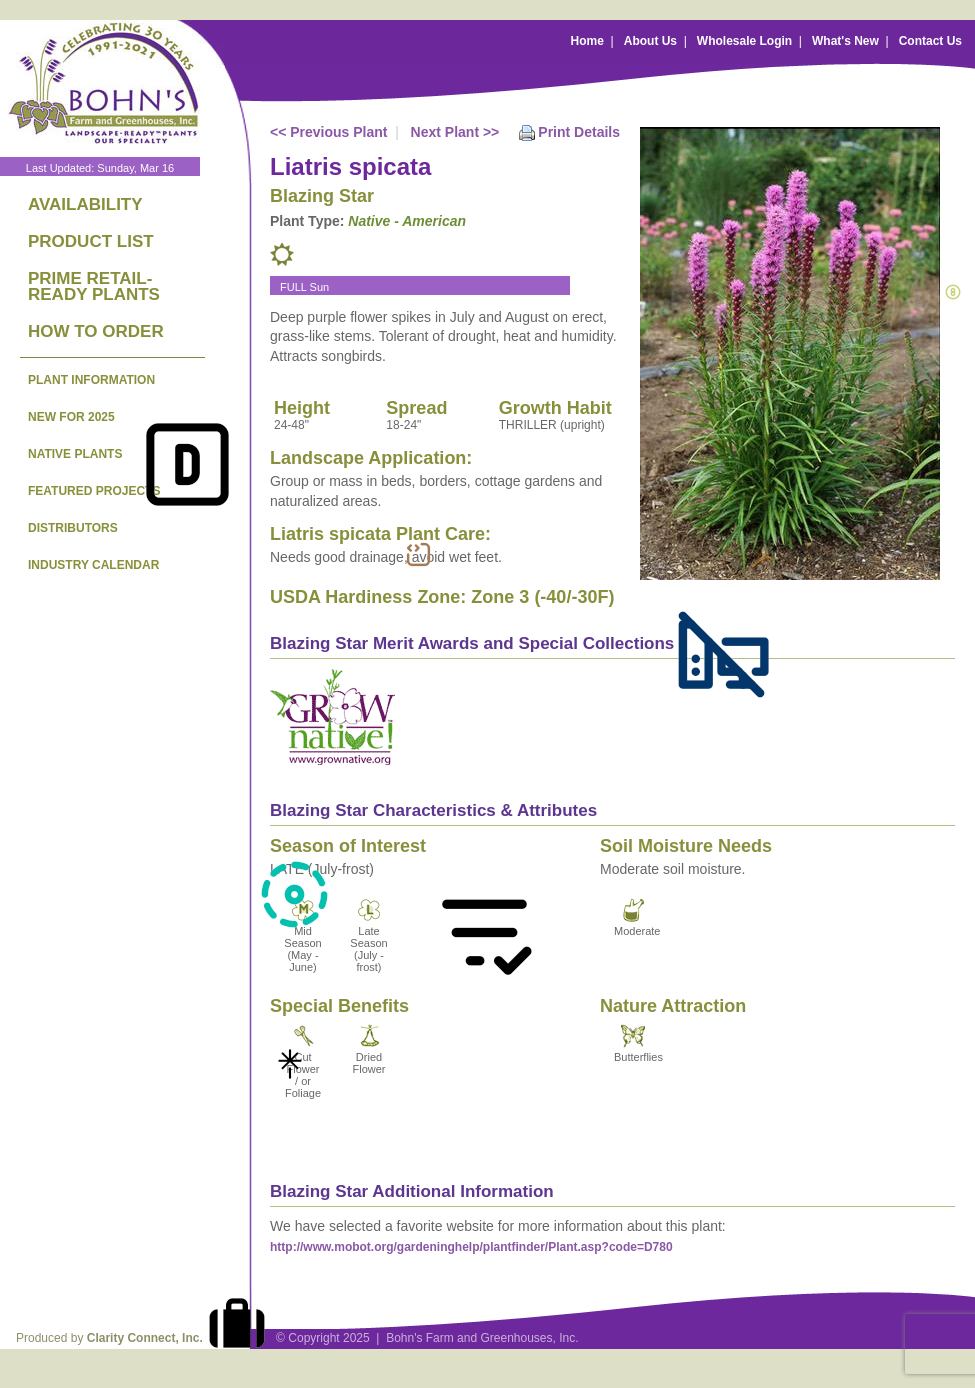 This screenshot has width=975, height=1388. What do you see at coordinates (418, 554) in the screenshot?
I see `view source code` at bounding box center [418, 554].